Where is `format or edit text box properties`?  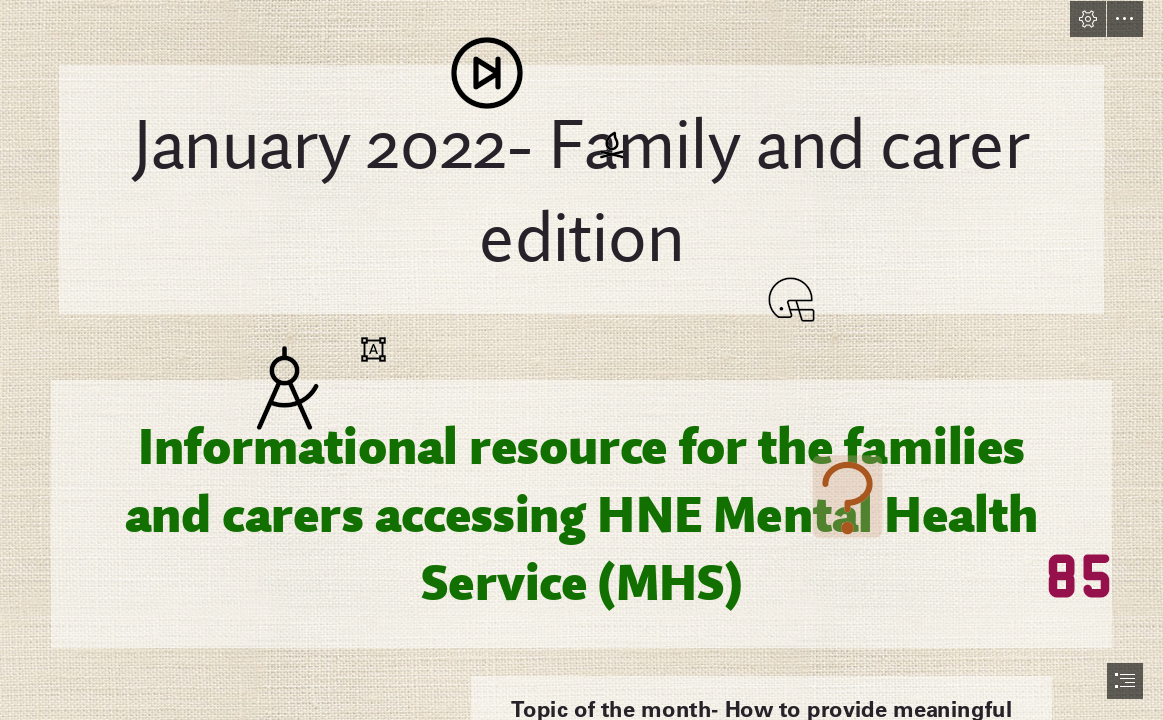 format or edit text box properties is located at coordinates (373, 349).